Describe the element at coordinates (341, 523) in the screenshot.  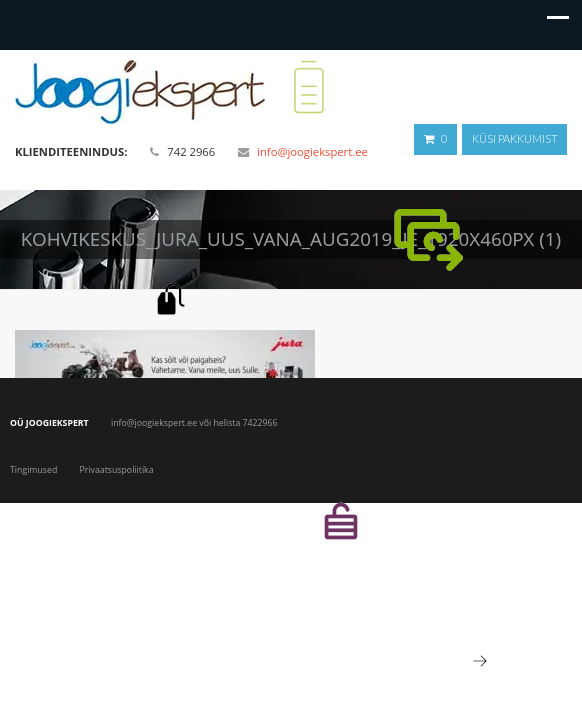
I see `unlocked or unsecured state` at that location.